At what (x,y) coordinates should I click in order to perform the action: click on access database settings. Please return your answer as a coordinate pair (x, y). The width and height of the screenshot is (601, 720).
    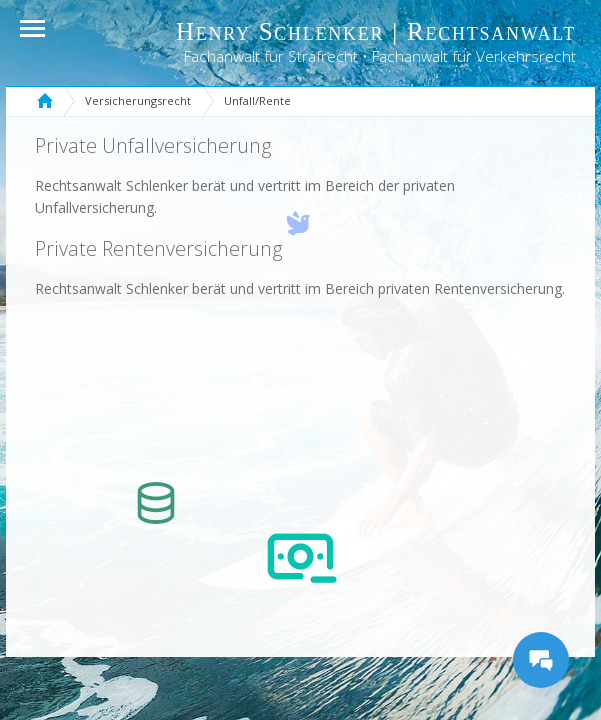
    Looking at the image, I should click on (156, 503).